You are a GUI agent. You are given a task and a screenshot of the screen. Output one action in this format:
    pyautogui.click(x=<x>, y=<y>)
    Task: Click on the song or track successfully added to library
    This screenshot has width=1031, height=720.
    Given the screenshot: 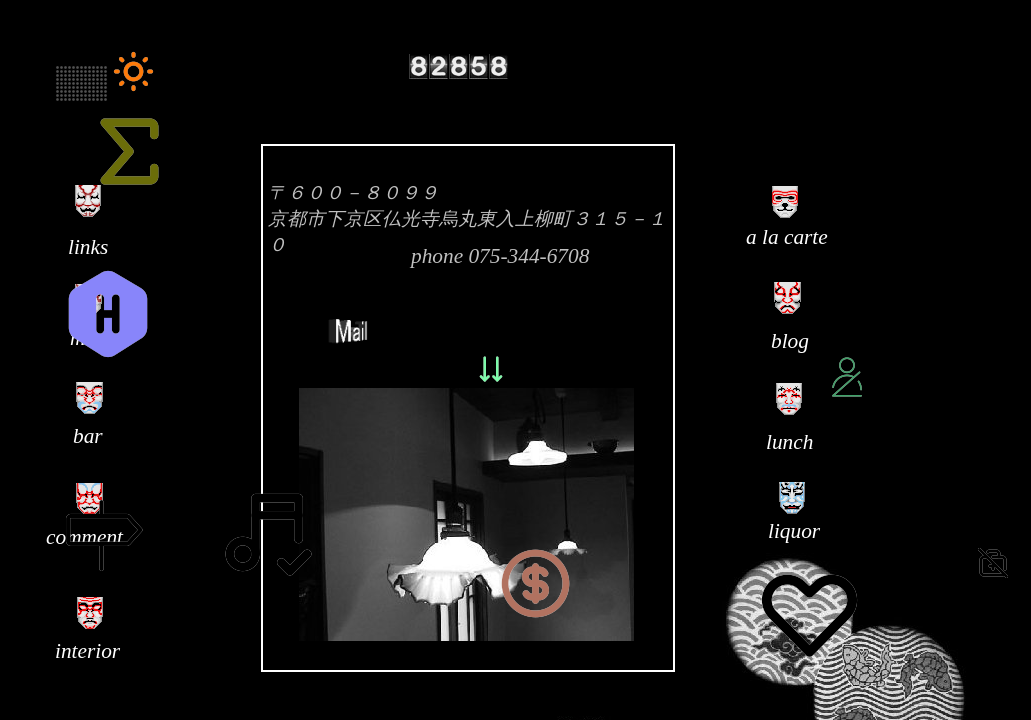 What is the action you would take?
    pyautogui.click(x=268, y=532)
    